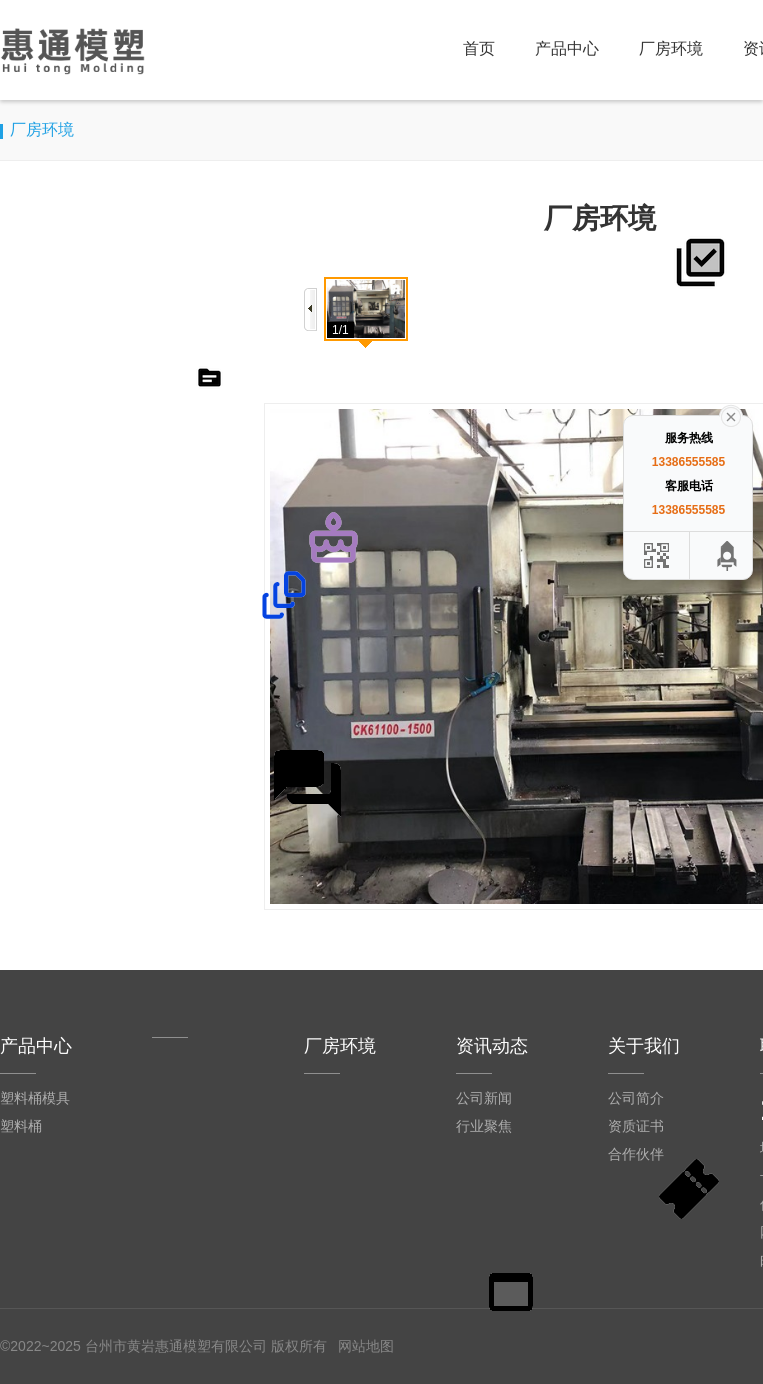  I want to click on view birthday or celebration reminders, so click(333, 540).